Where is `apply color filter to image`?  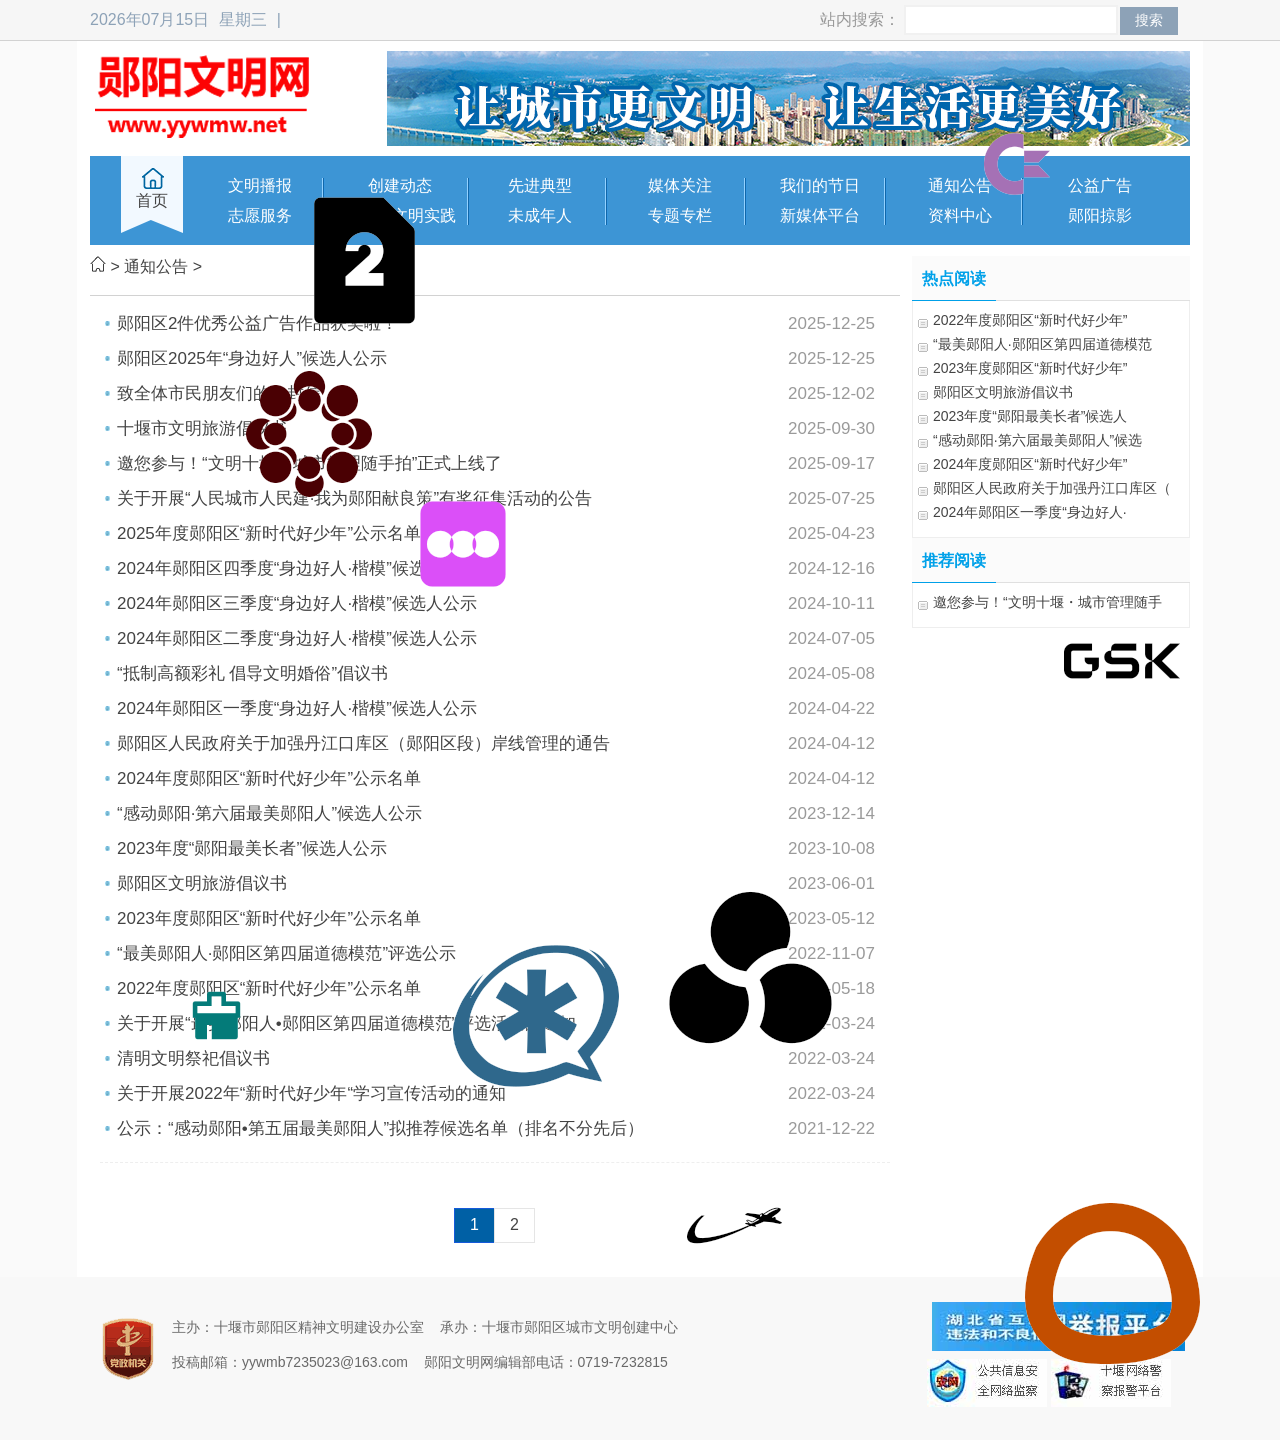
apply color filter to image is located at coordinates (750, 979).